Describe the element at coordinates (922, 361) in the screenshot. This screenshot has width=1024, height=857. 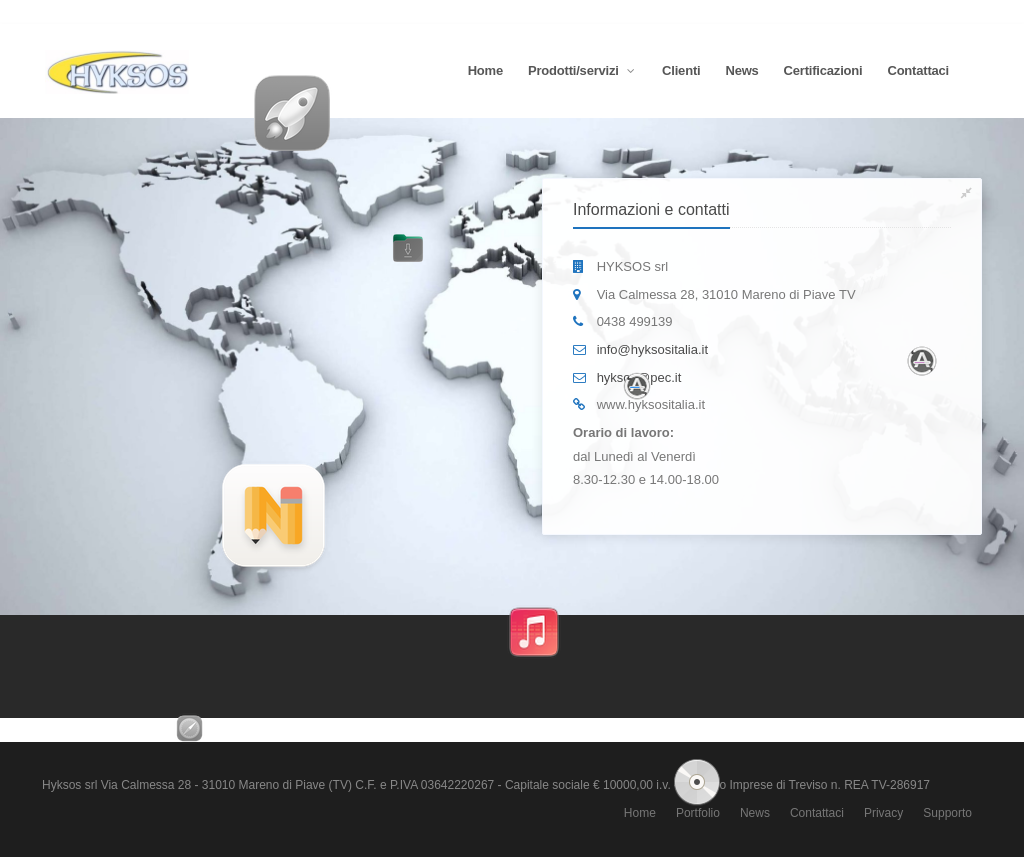
I see `check for available system updates` at that location.